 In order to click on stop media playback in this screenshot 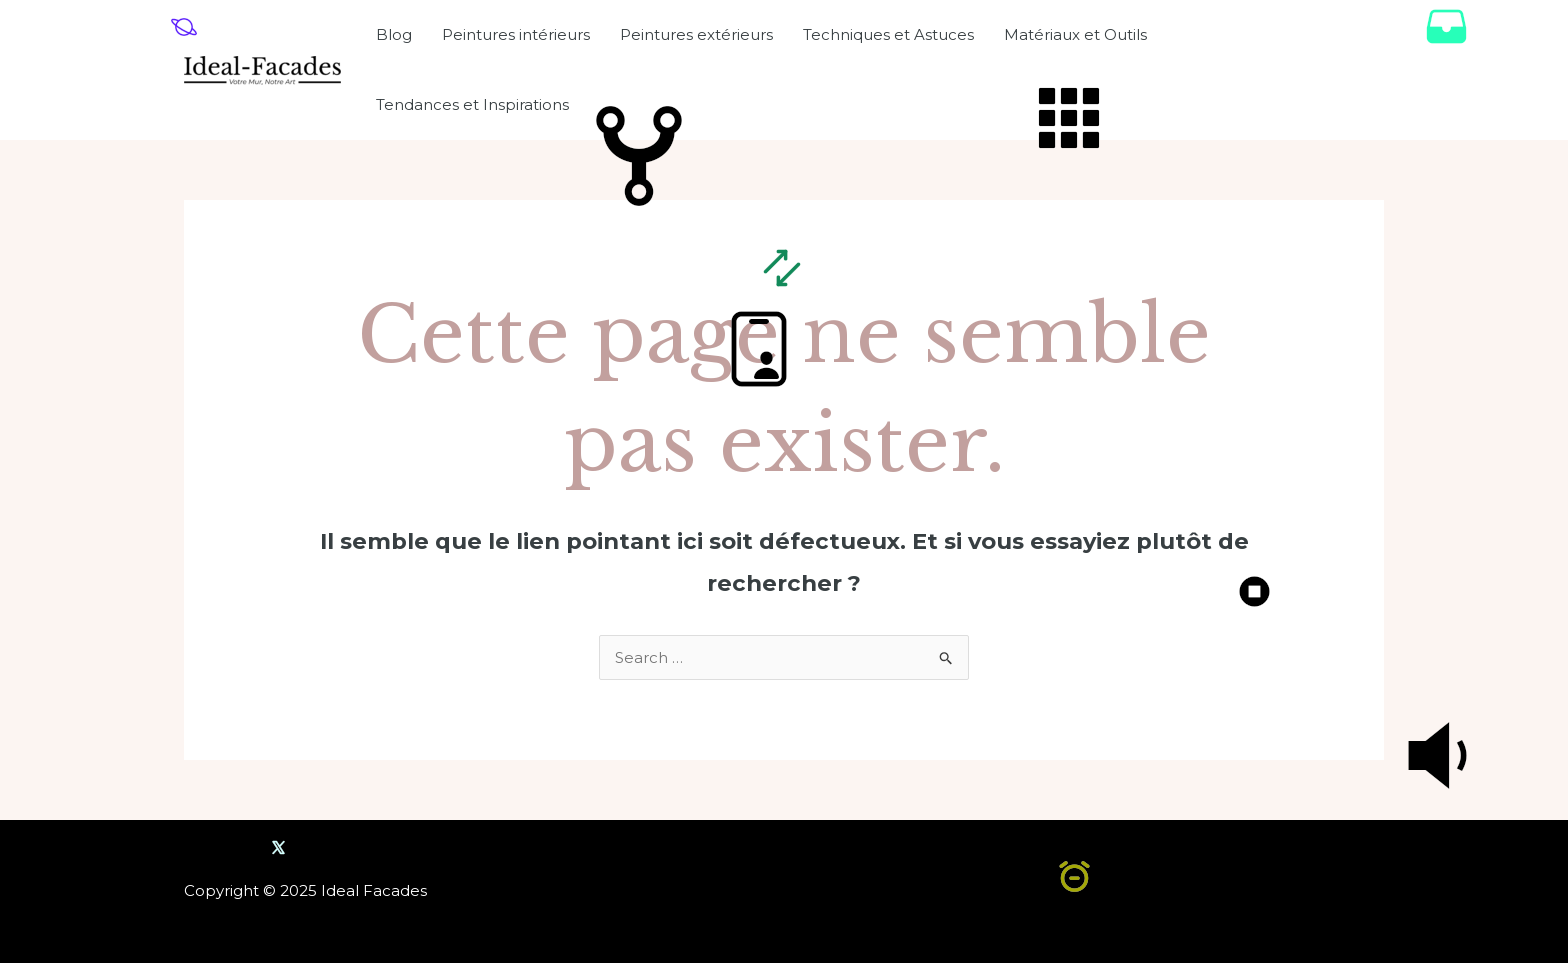, I will do `click(1254, 591)`.